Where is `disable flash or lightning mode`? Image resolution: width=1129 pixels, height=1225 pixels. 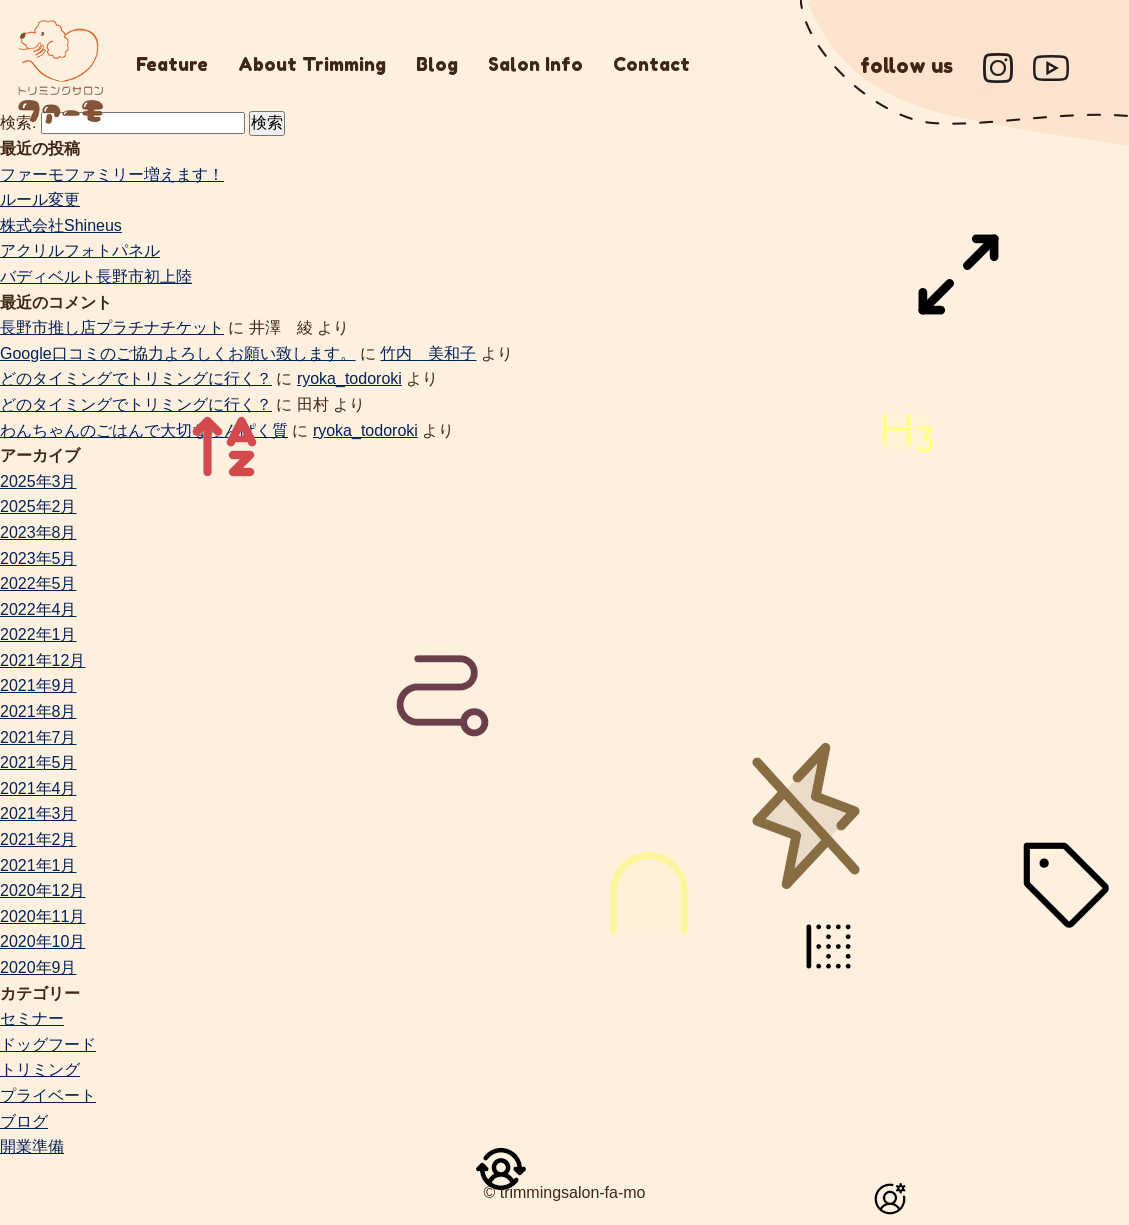 disable flash or lightning mode is located at coordinates (806, 816).